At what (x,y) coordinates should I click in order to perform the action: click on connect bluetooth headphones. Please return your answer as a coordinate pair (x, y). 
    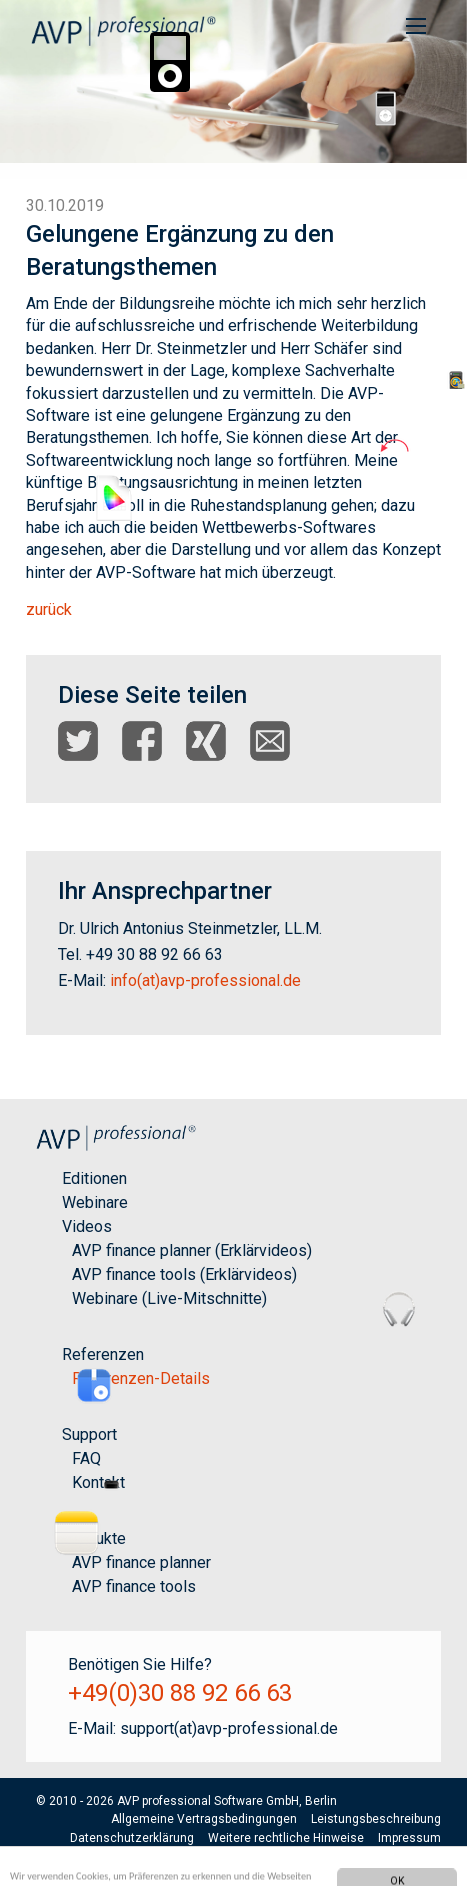
    Looking at the image, I should click on (399, 1309).